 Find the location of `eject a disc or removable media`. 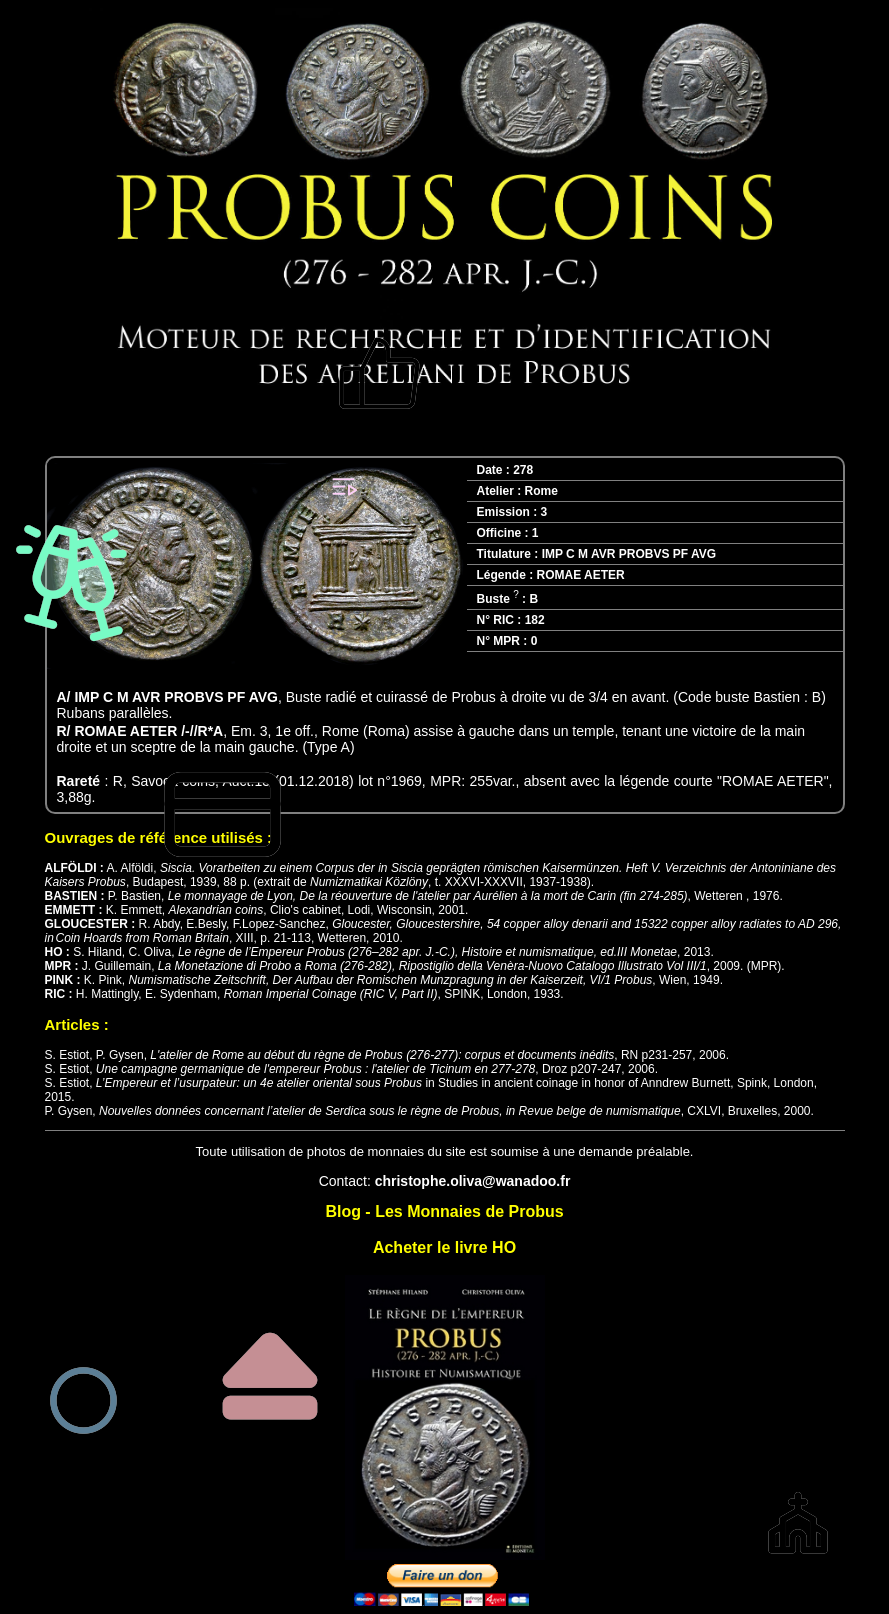

eject a disc or removable media is located at coordinates (270, 1384).